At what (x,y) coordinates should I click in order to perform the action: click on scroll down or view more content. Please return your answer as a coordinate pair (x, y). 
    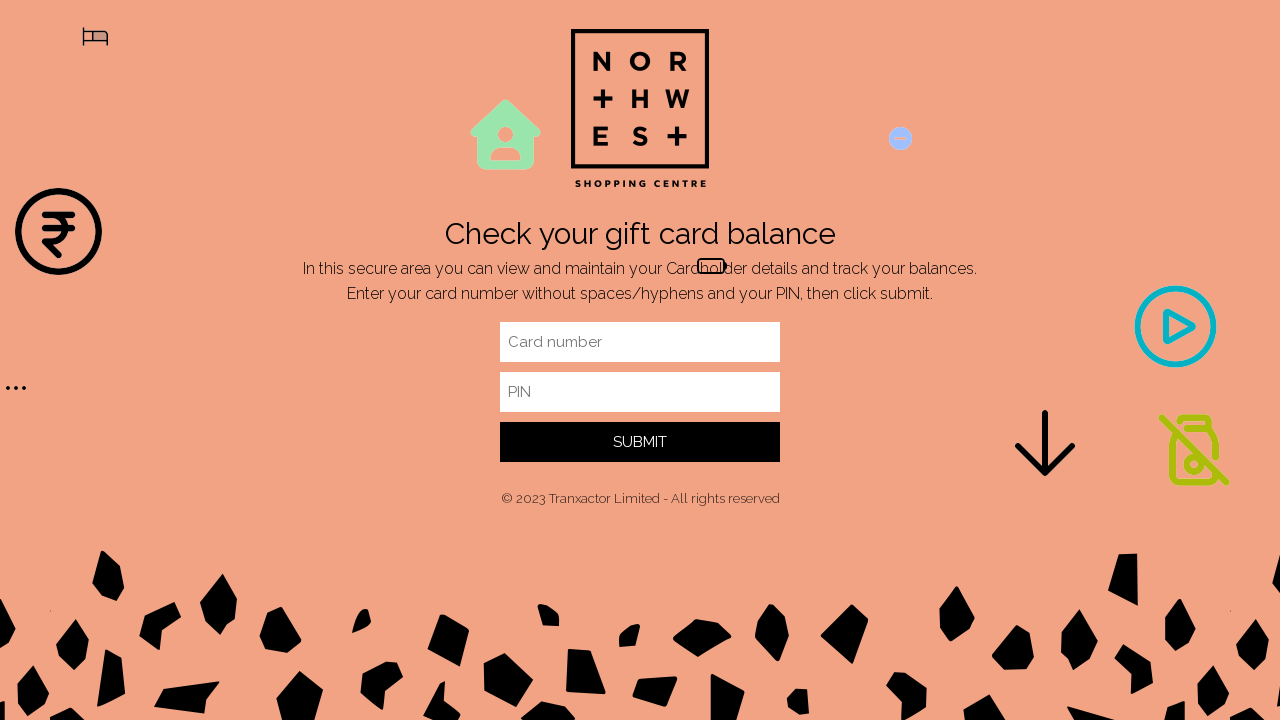
    Looking at the image, I should click on (1045, 443).